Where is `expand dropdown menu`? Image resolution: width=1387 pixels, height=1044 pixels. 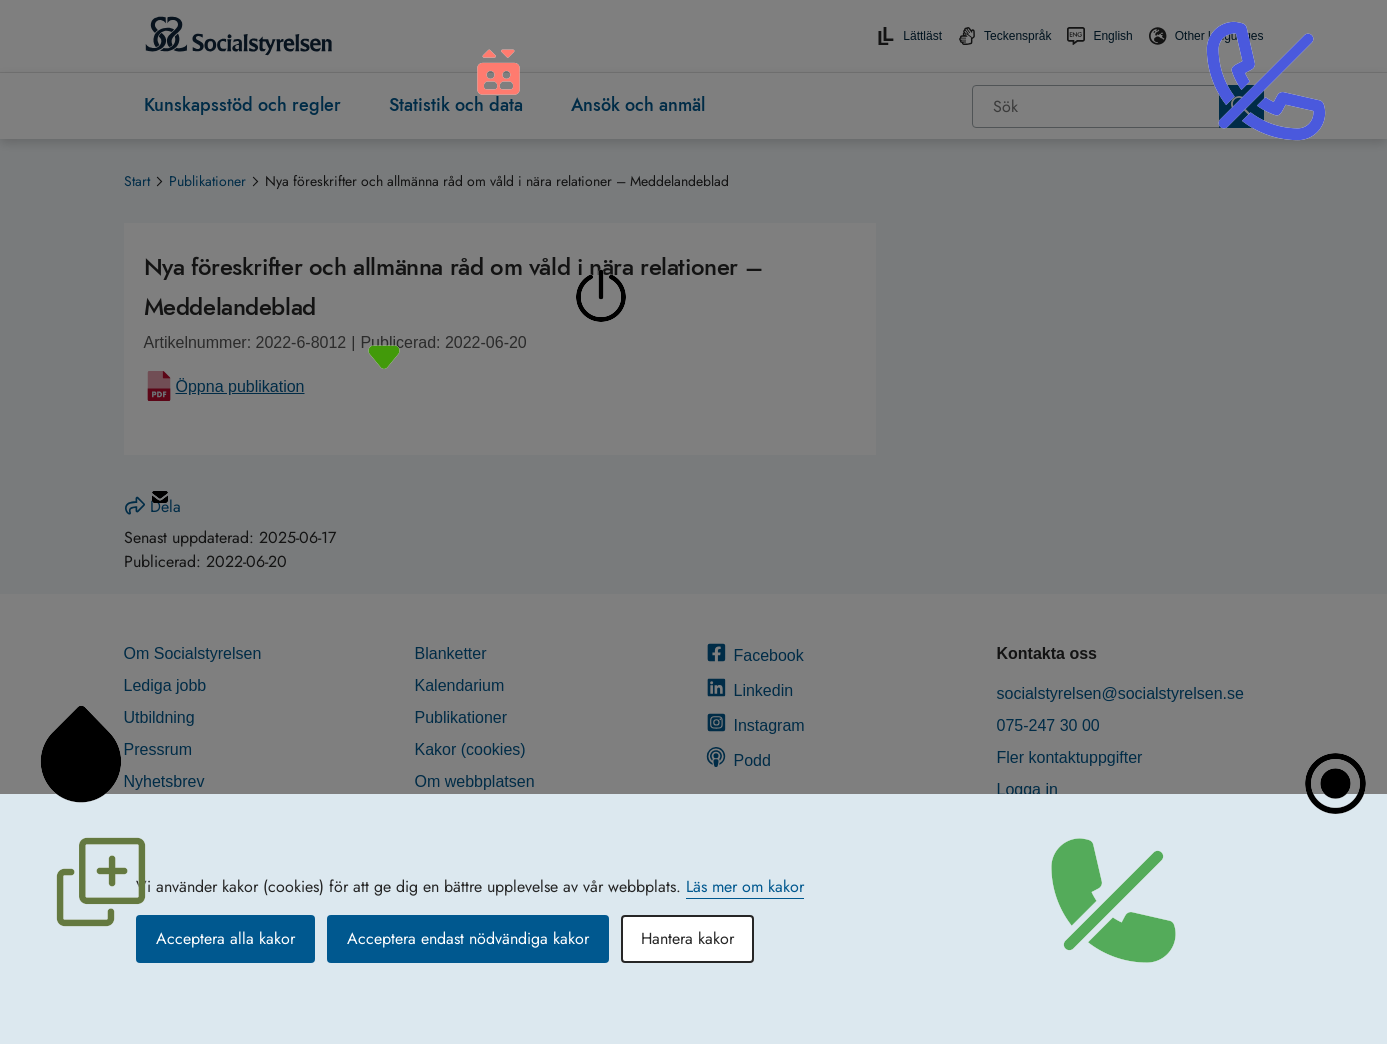
expand dropdown menu is located at coordinates (384, 356).